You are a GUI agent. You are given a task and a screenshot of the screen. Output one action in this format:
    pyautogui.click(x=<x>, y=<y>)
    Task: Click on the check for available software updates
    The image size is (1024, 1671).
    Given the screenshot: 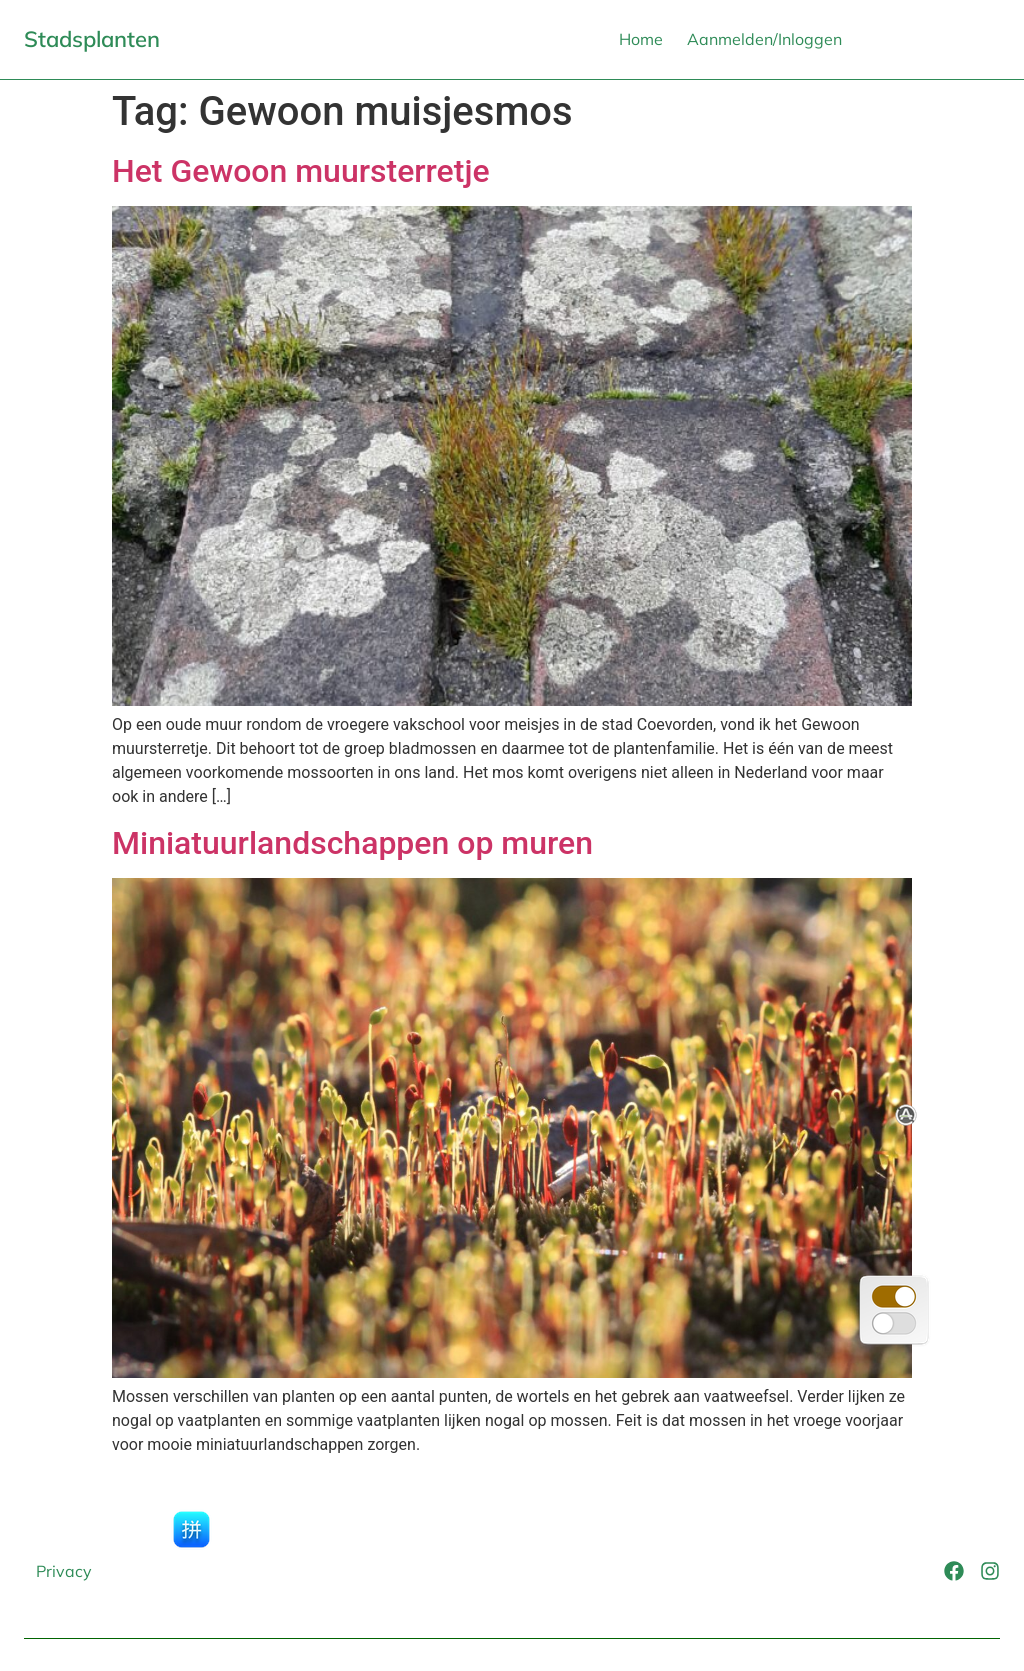 What is the action you would take?
    pyautogui.click(x=906, y=1115)
    